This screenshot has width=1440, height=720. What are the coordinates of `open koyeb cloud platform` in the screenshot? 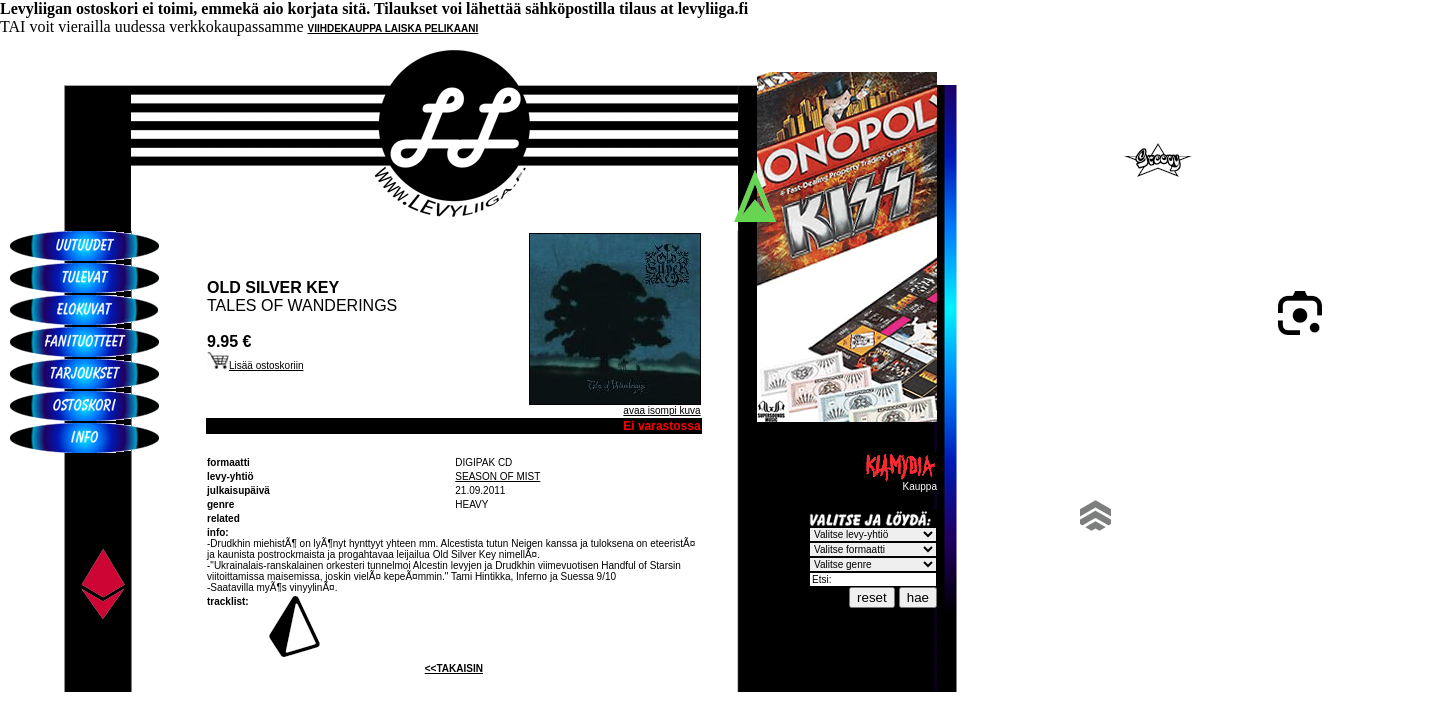 It's located at (1095, 515).